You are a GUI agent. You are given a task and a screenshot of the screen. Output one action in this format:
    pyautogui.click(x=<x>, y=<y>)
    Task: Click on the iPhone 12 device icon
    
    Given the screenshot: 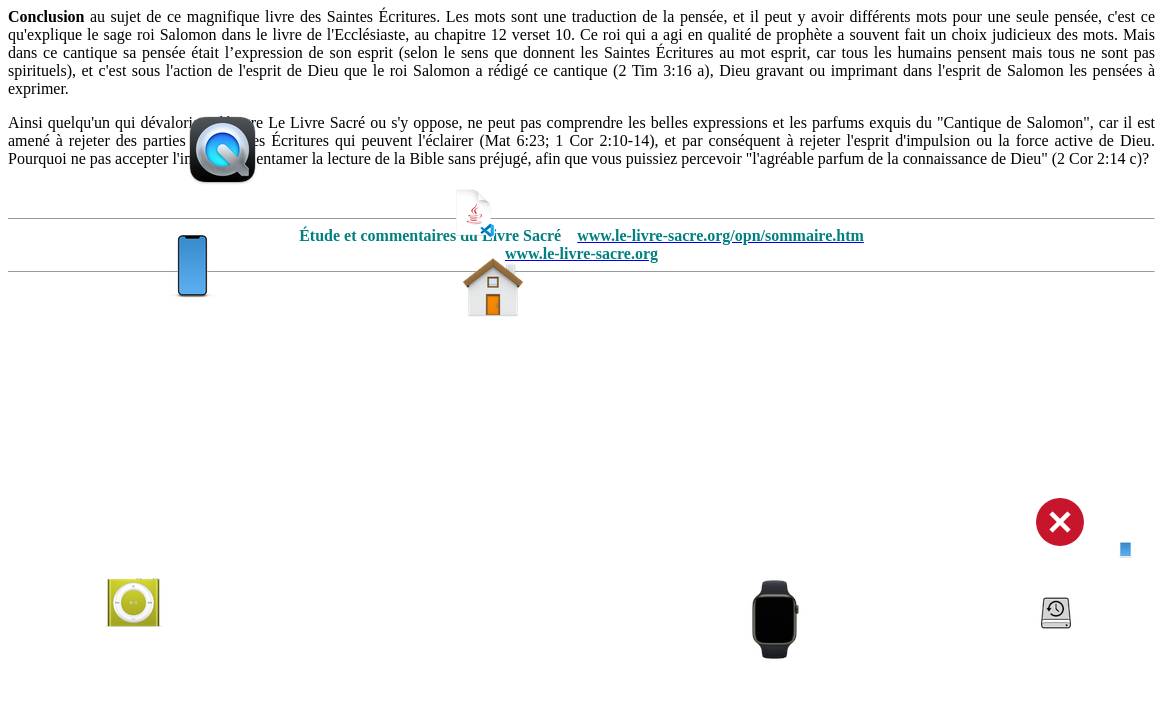 What is the action you would take?
    pyautogui.click(x=192, y=266)
    